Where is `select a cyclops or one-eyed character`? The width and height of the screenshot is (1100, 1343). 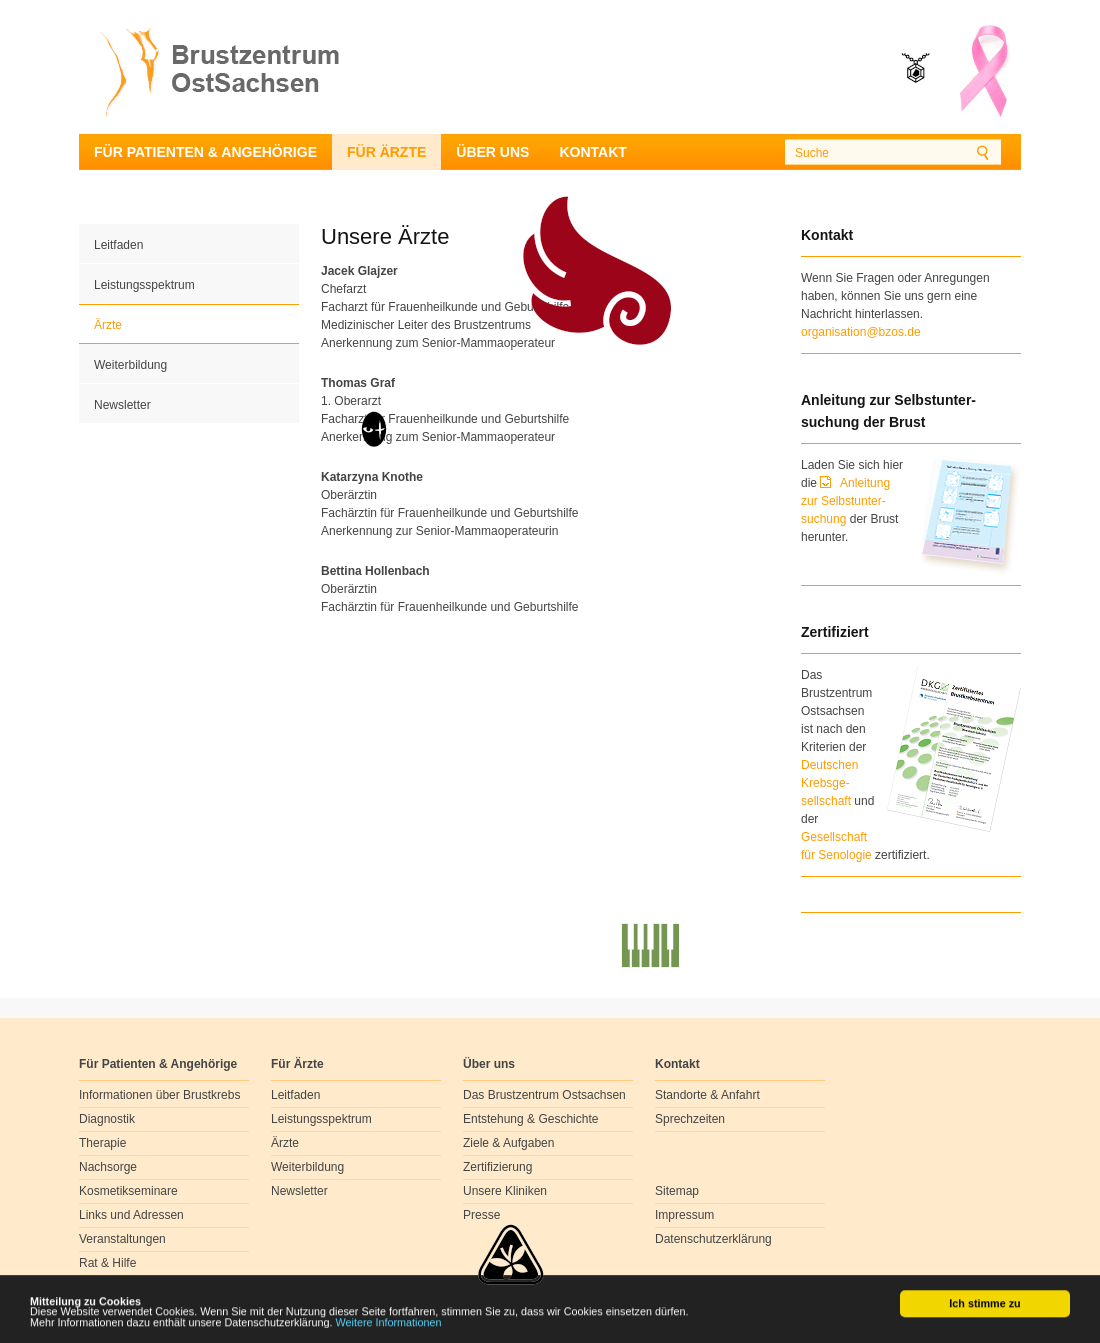
select a cyclops or one-eyed character is located at coordinates (374, 429).